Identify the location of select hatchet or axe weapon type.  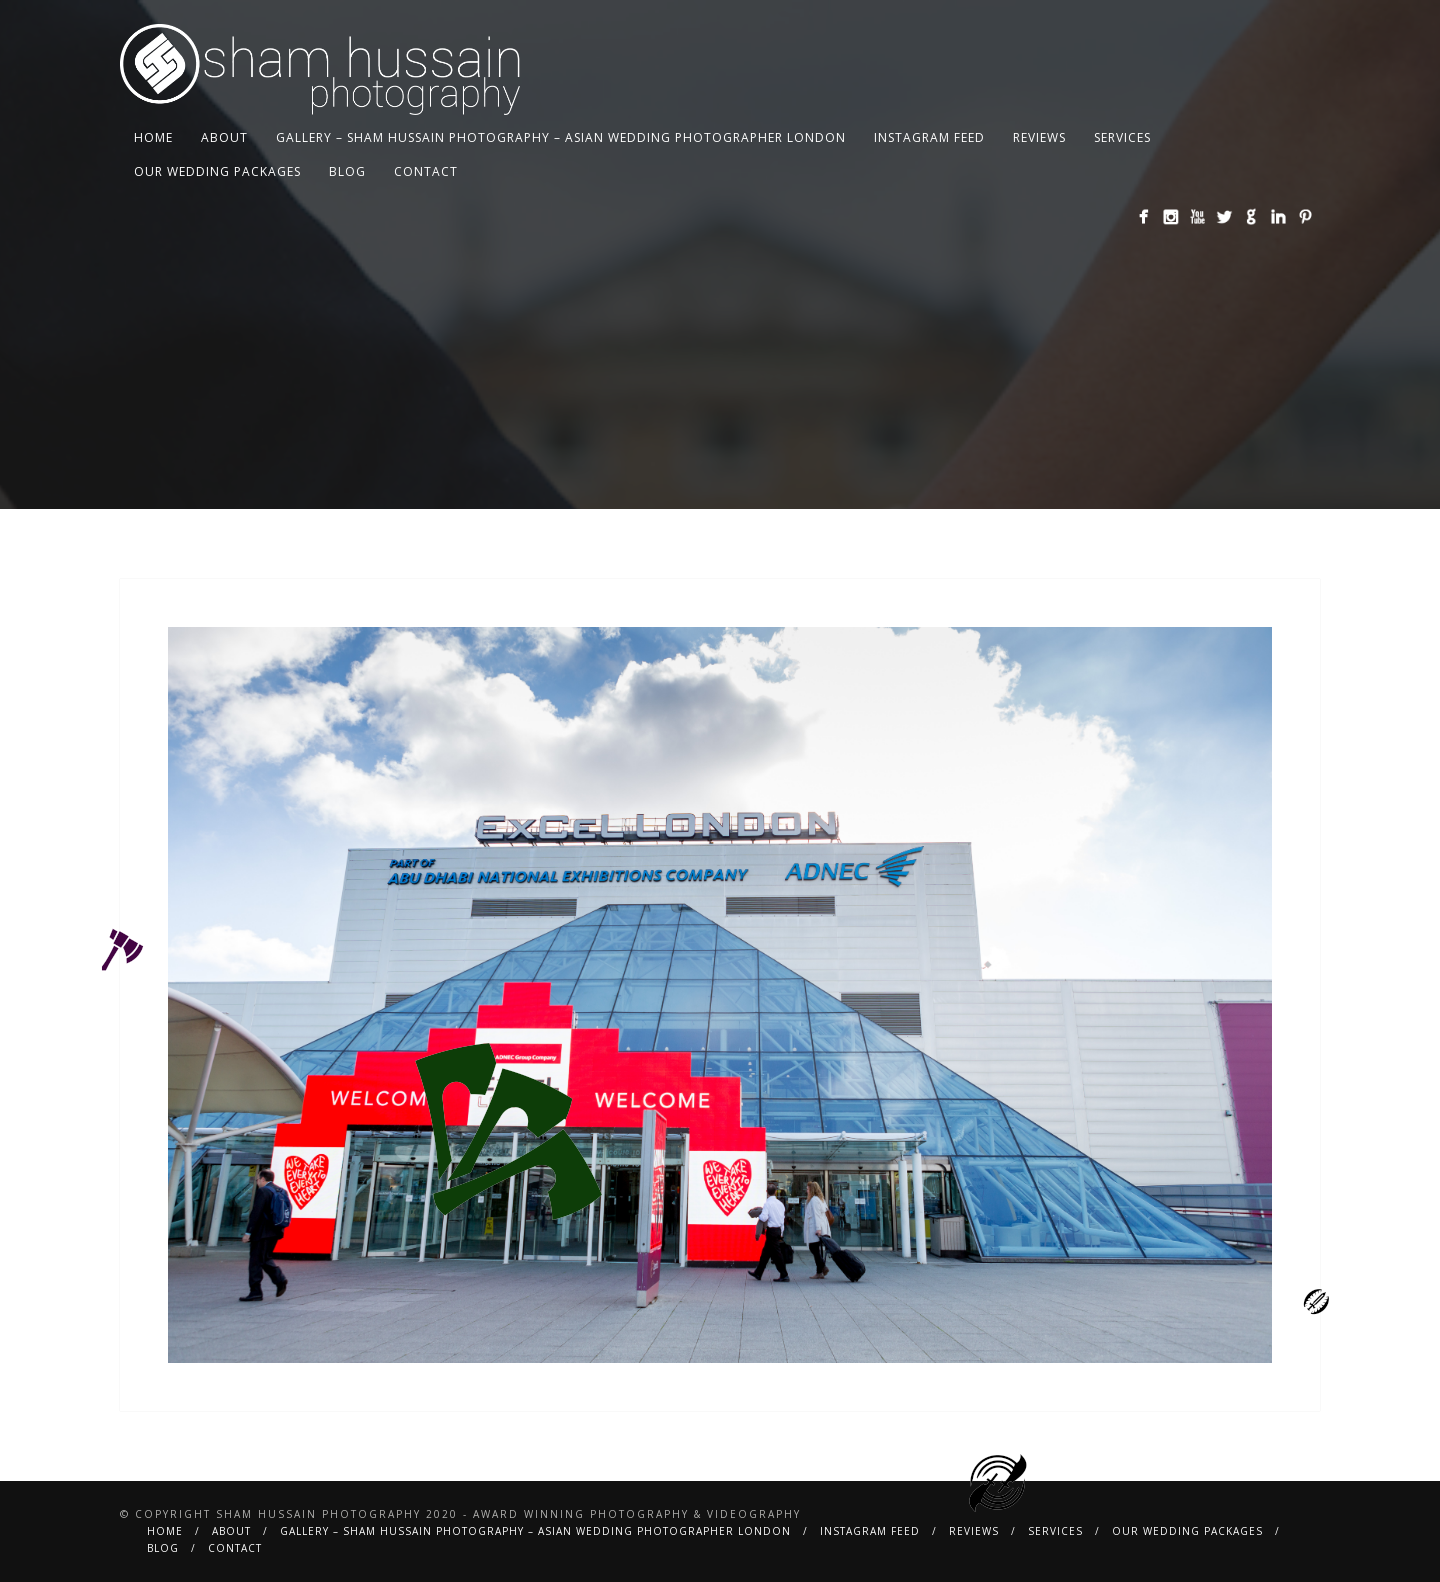
(507, 1130).